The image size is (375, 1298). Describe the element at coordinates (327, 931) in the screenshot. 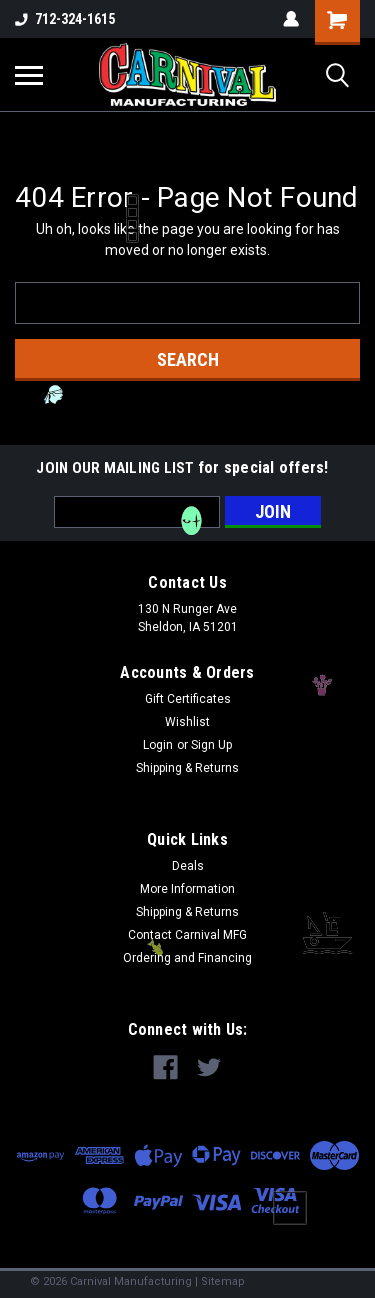

I see `access fishing or maritime activities` at that location.